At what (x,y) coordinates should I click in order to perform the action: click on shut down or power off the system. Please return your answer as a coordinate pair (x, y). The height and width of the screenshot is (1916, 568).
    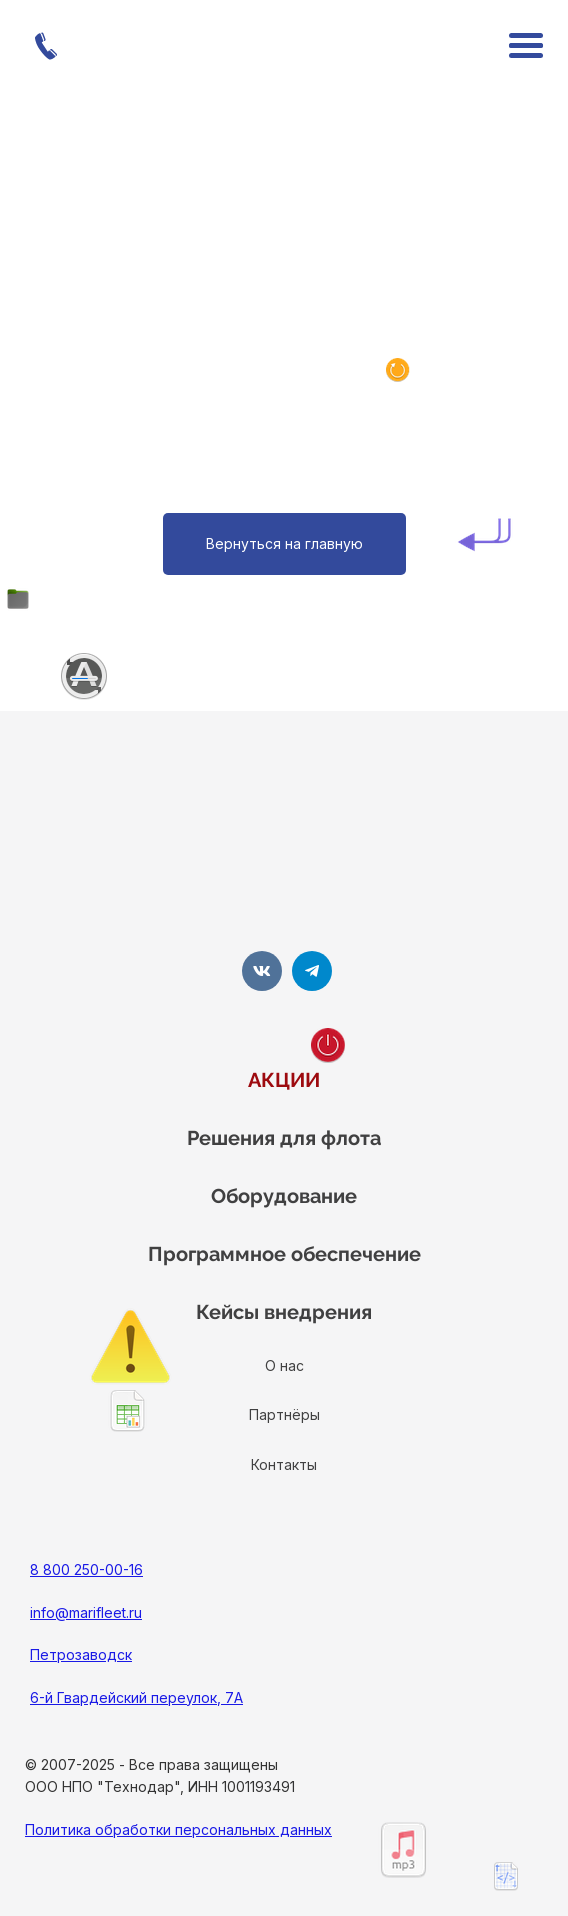
    Looking at the image, I should click on (328, 1045).